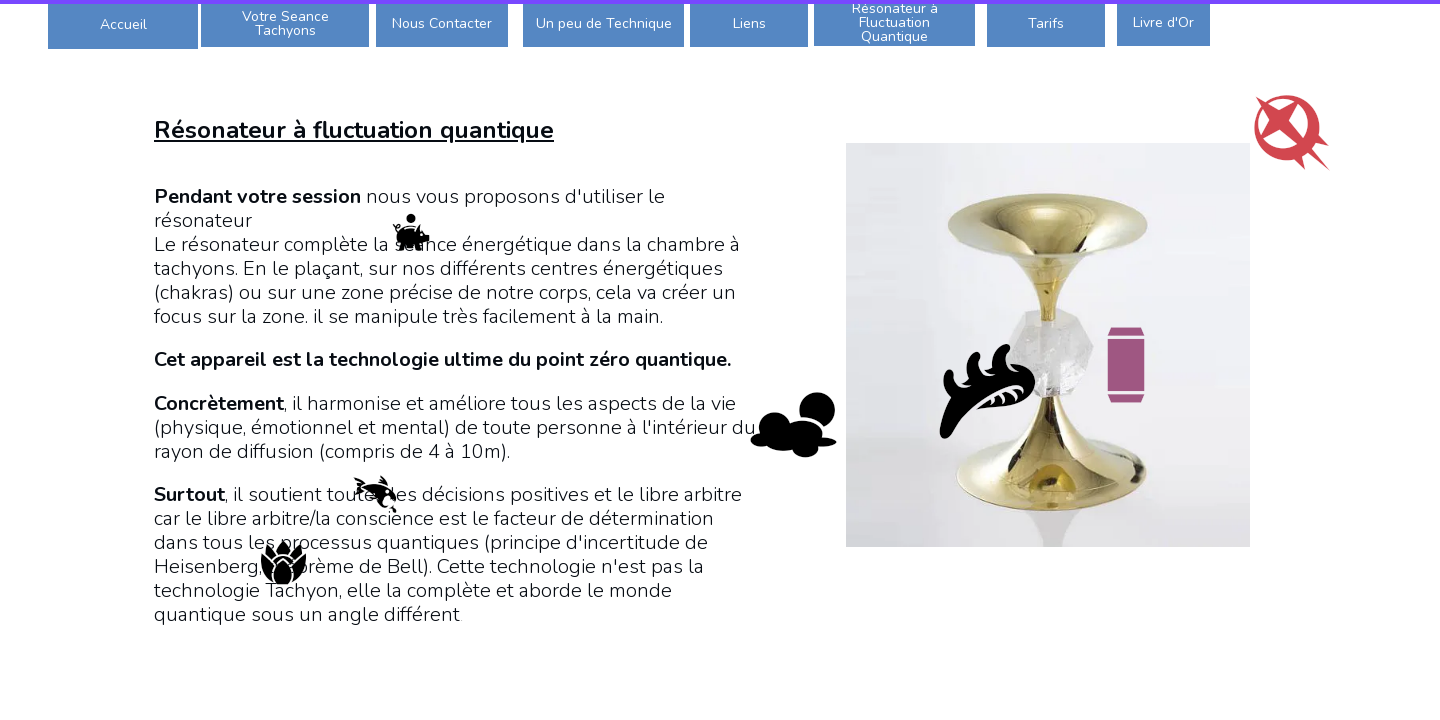 The width and height of the screenshot is (1440, 720). What do you see at coordinates (1291, 132) in the screenshot?
I see `indicates a critical hit or special attack` at bounding box center [1291, 132].